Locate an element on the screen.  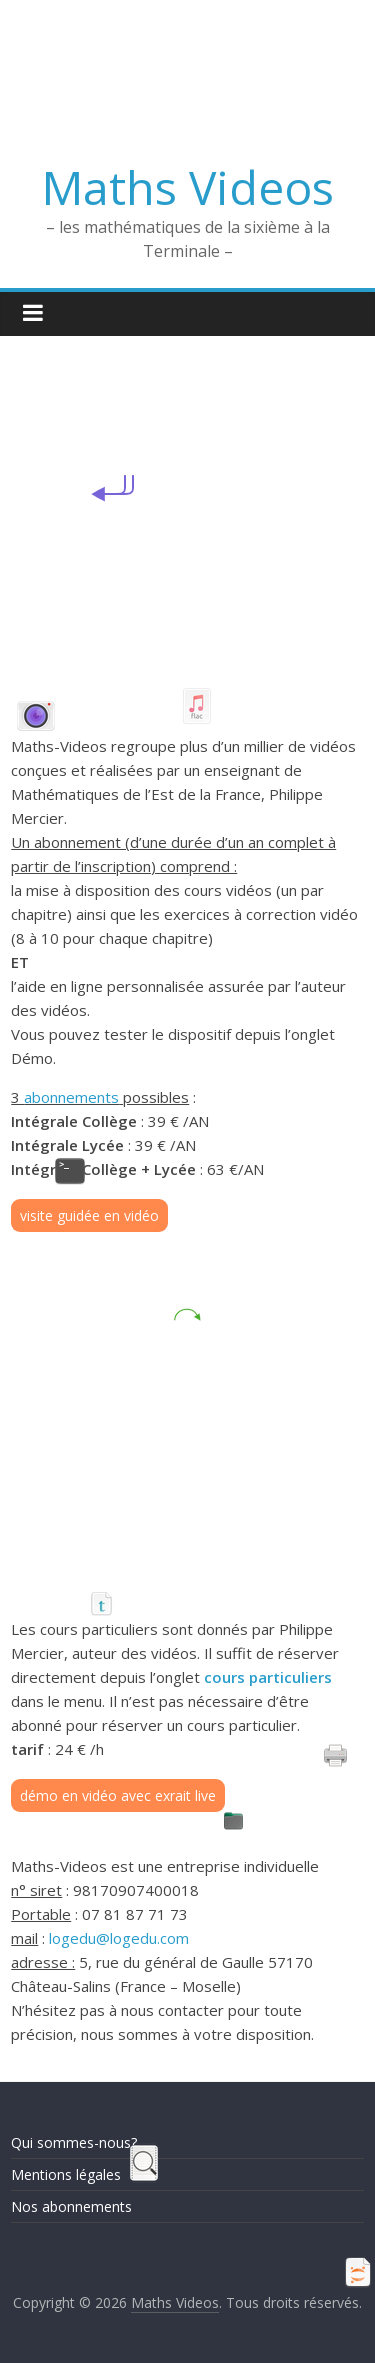
open the bash terminal application is located at coordinates (70, 1171).